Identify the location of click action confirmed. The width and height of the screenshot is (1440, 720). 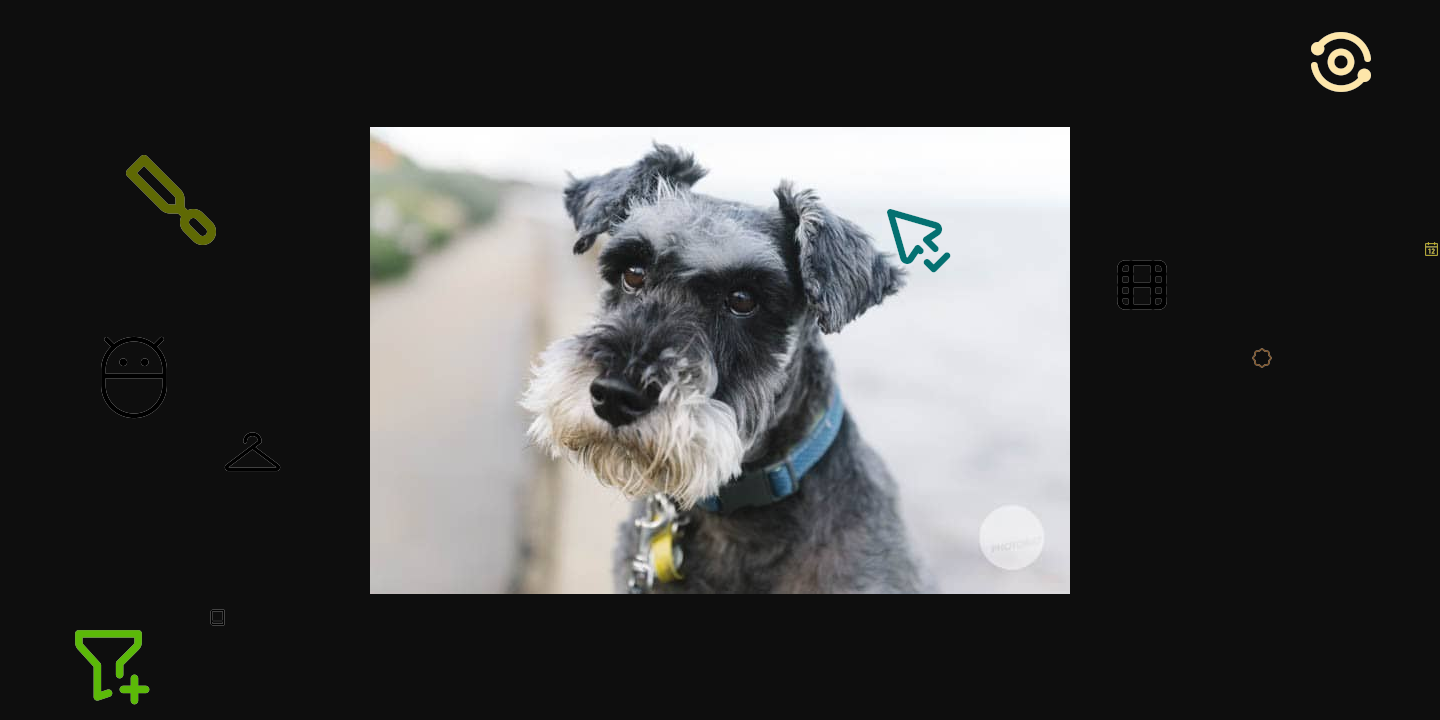
(917, 239).